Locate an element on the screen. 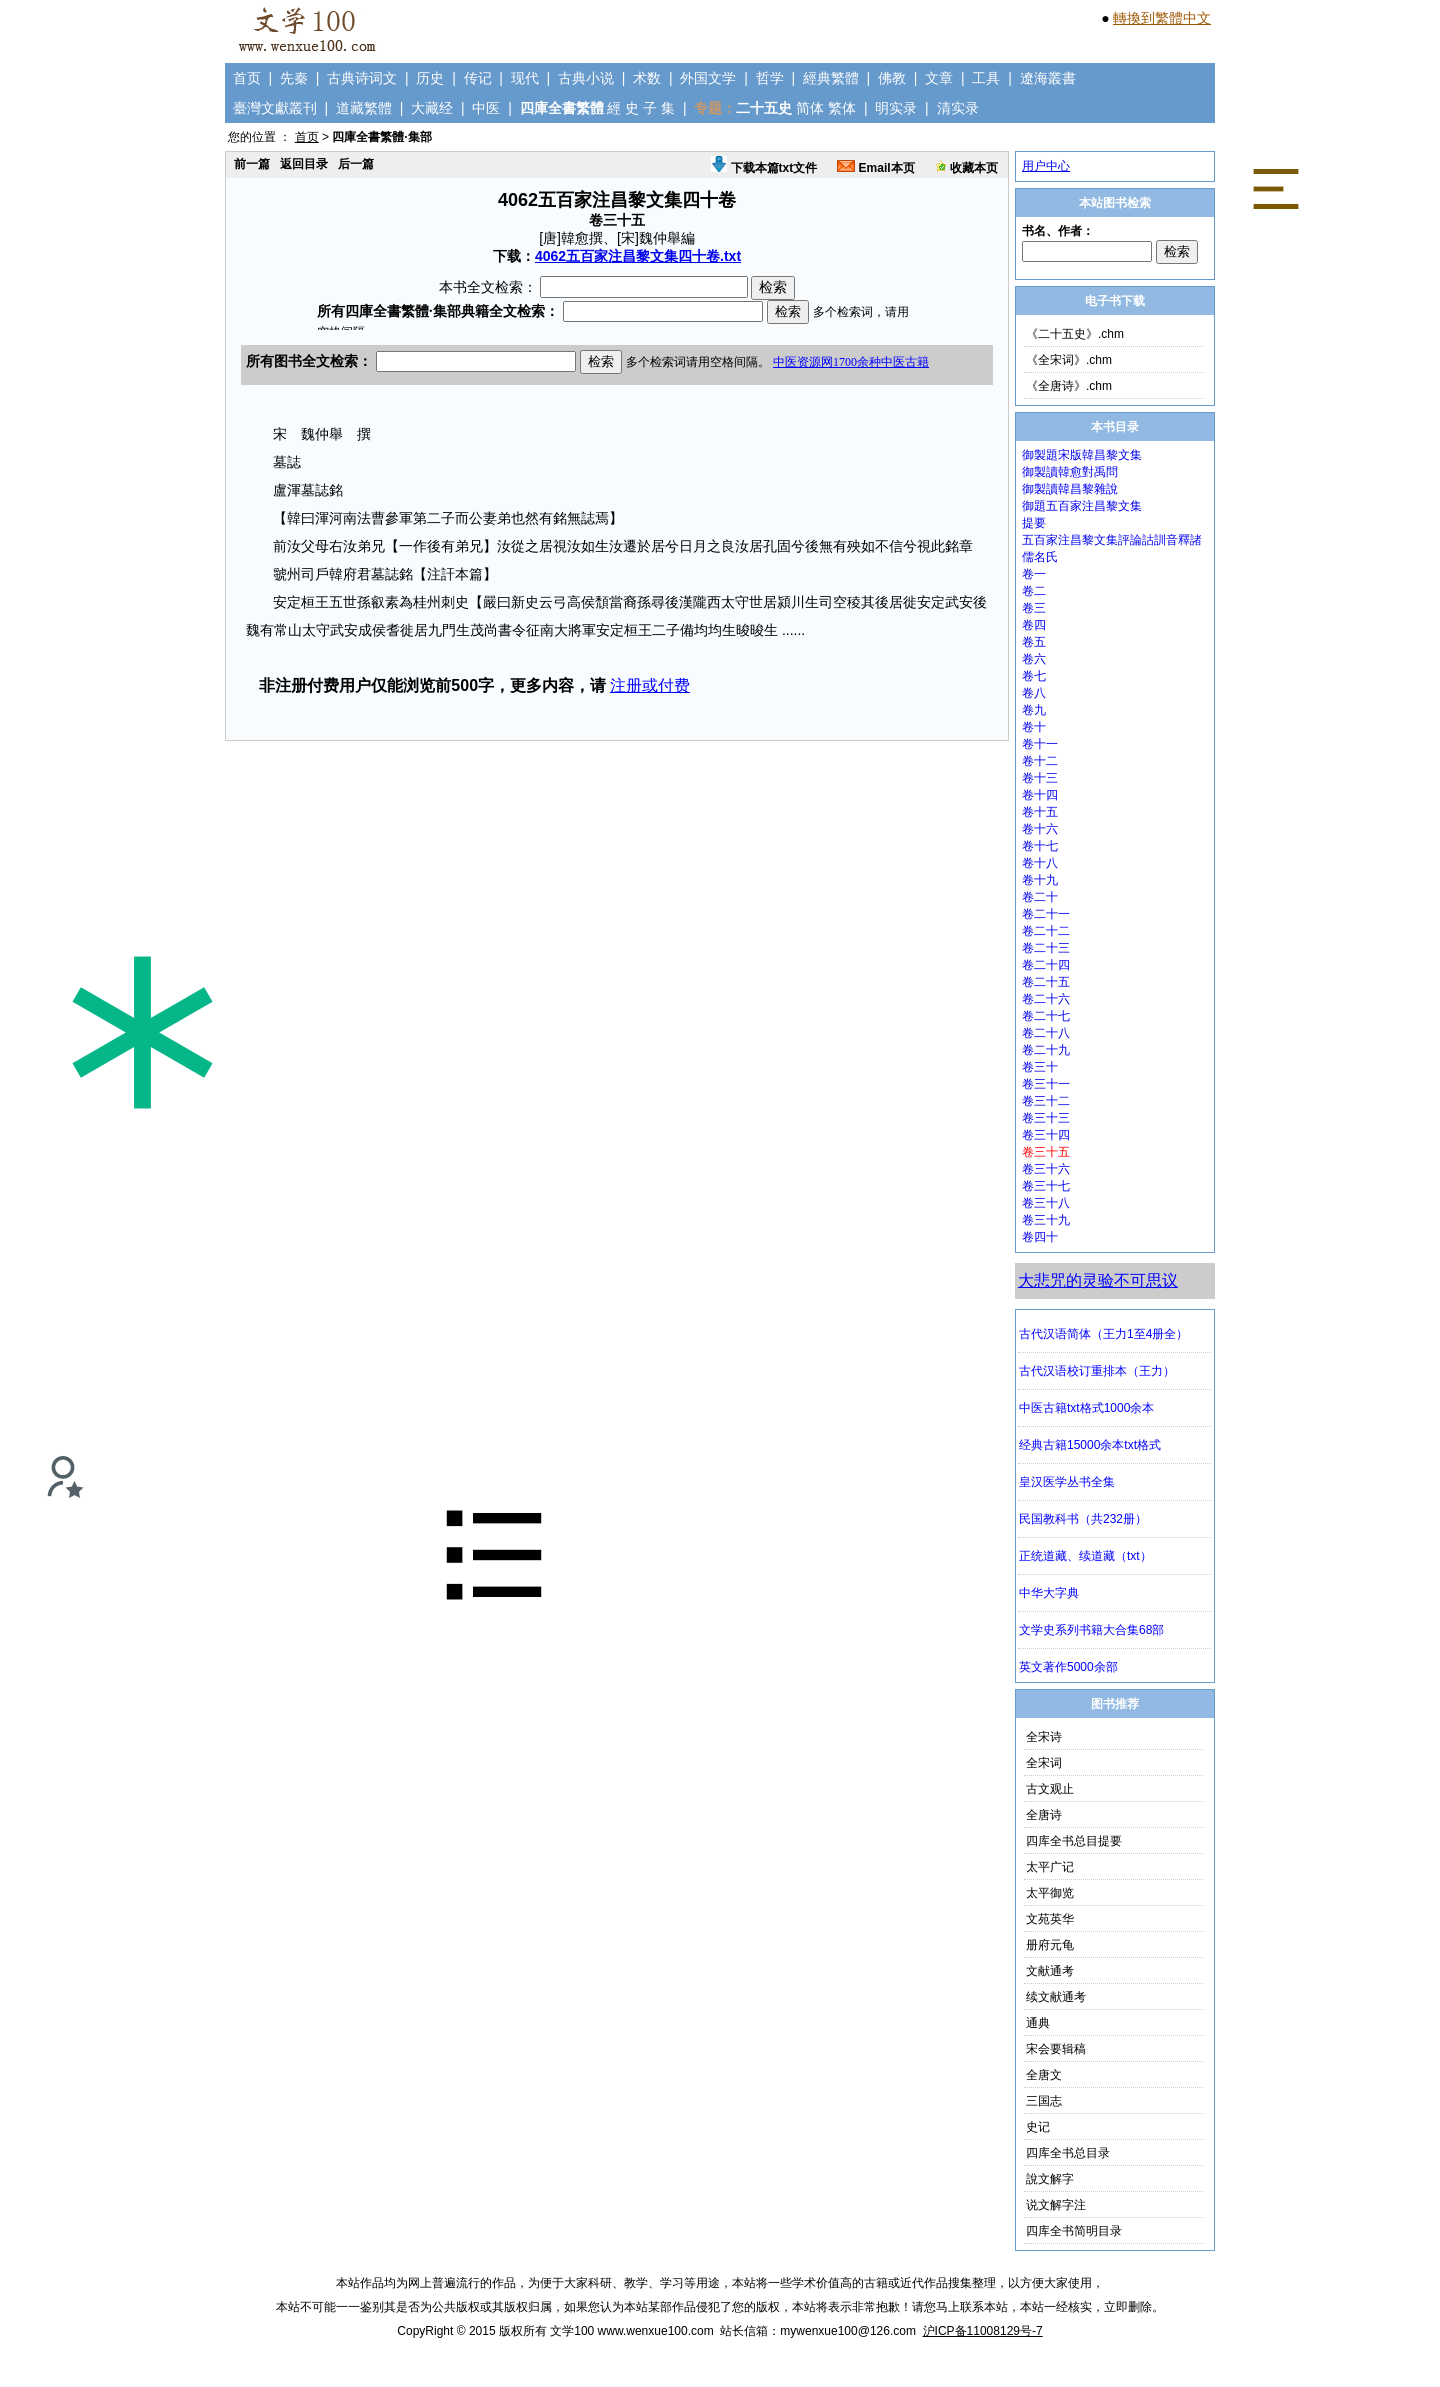  open navigation menu is located at coordinates (1276, 189).